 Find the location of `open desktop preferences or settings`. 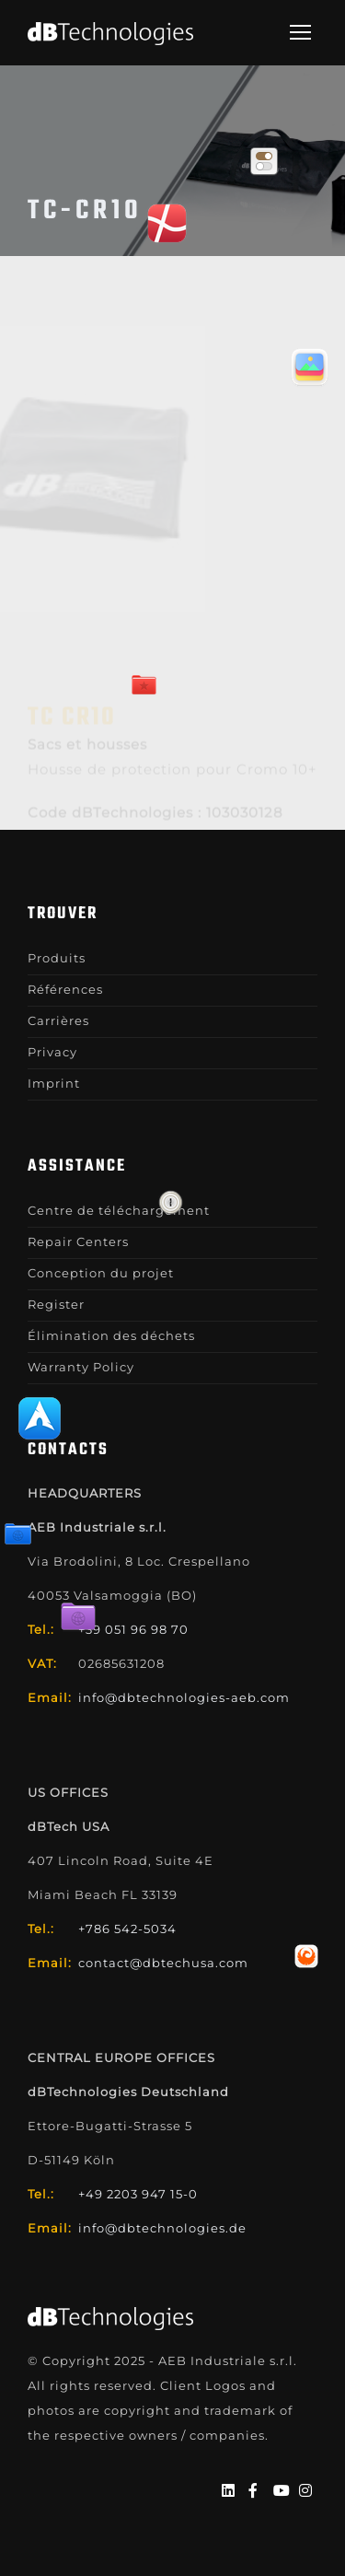

open desktop preferences or settings is located at coordinates (264, 161).